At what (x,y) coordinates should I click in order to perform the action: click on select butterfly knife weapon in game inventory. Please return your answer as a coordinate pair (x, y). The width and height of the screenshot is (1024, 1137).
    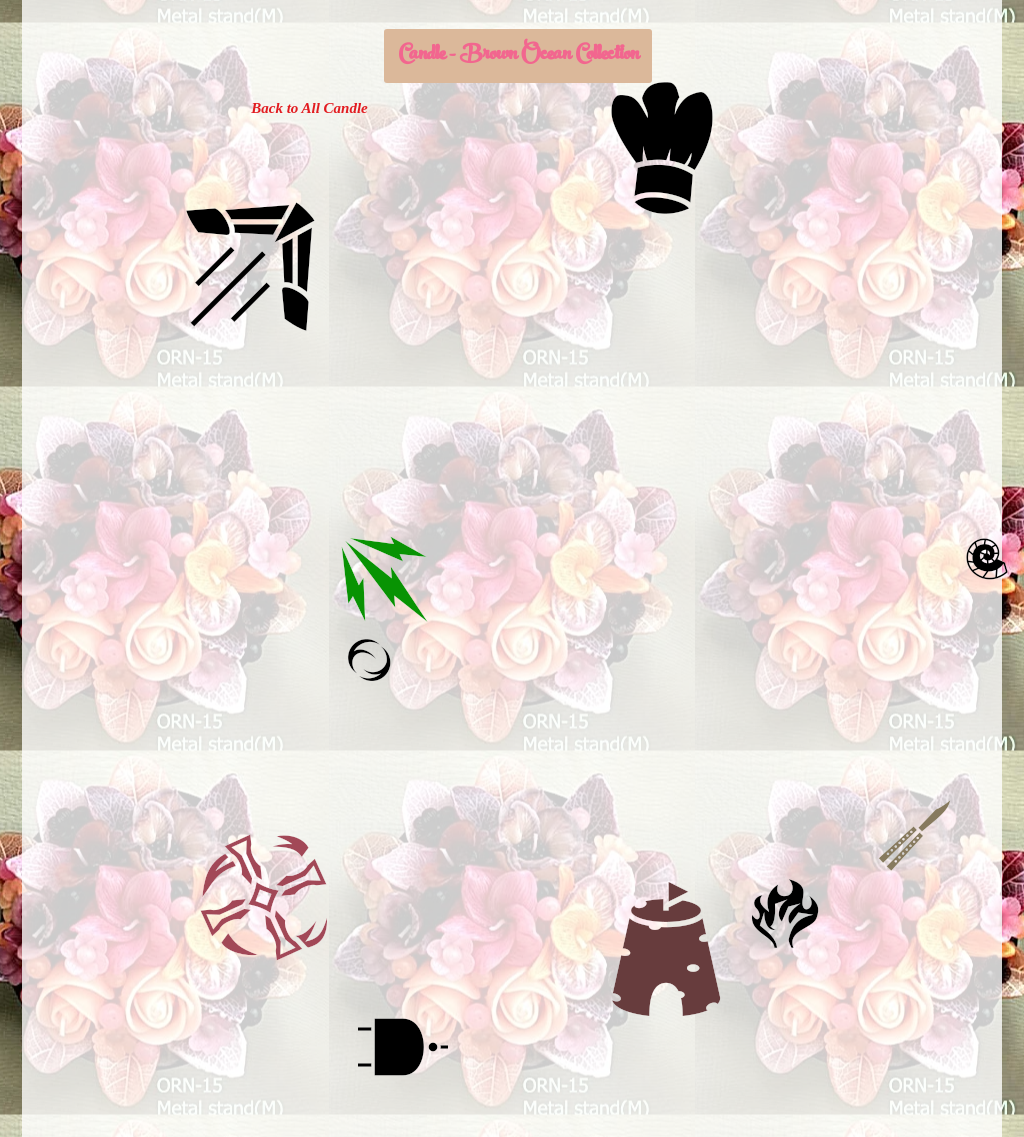
    Looking at the image, I should click on (914, 835).